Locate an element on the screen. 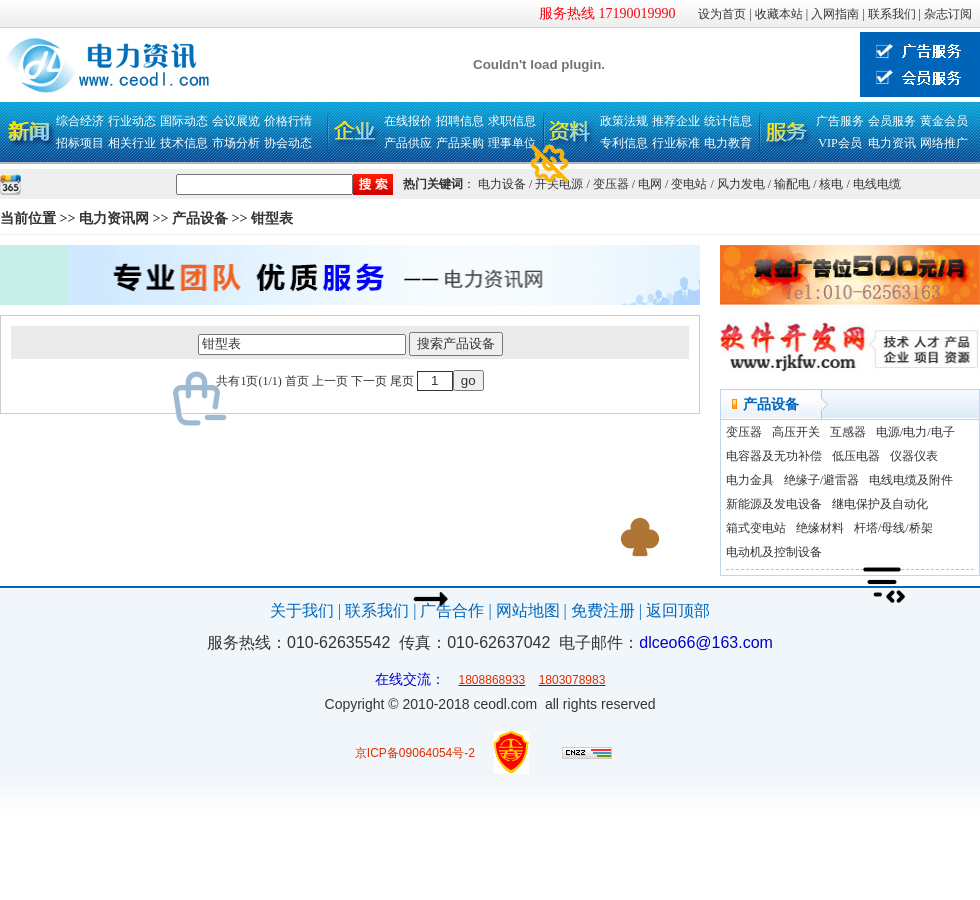  navigate to the next item or screen is located at coordinates (431, 599).